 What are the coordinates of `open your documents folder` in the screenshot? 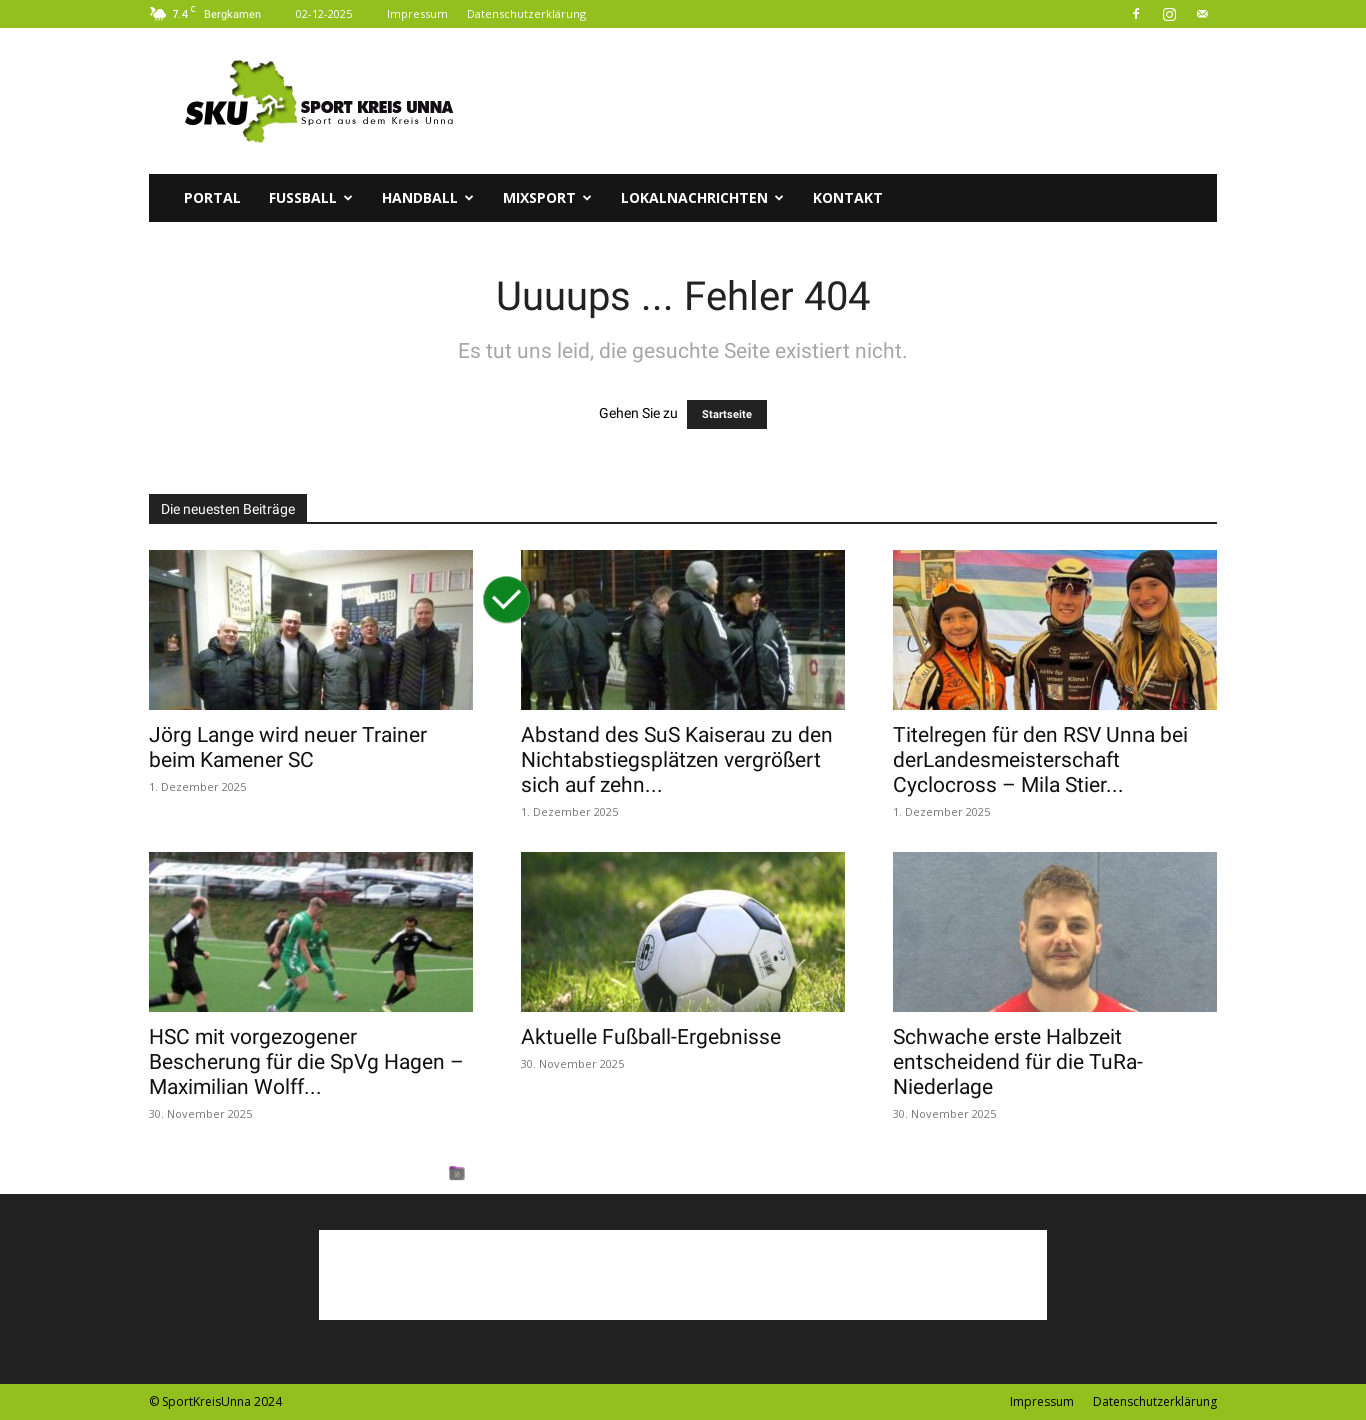 It's located at (457, 1173).